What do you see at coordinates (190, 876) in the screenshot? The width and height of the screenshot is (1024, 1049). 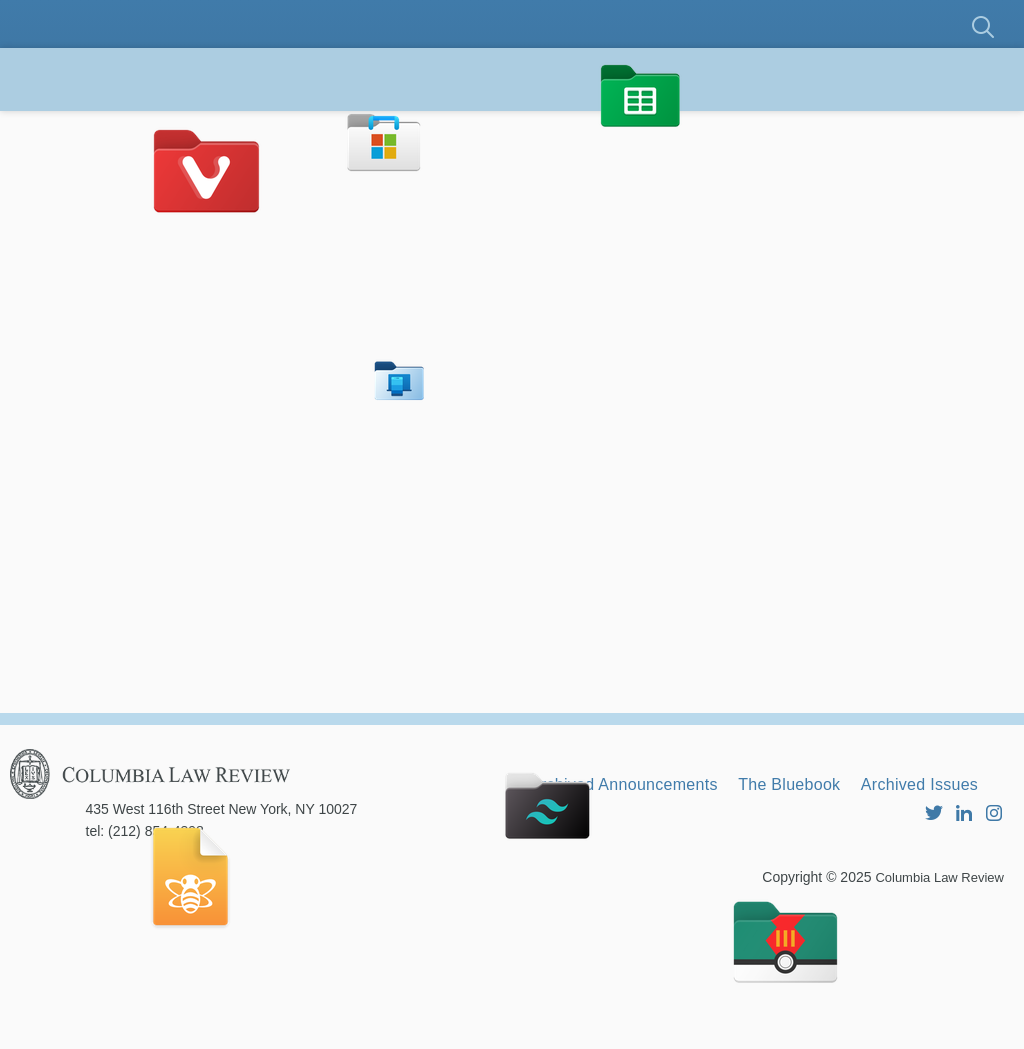 I see `open a freeplane mind mapping file` at bounding box center [190, 876].